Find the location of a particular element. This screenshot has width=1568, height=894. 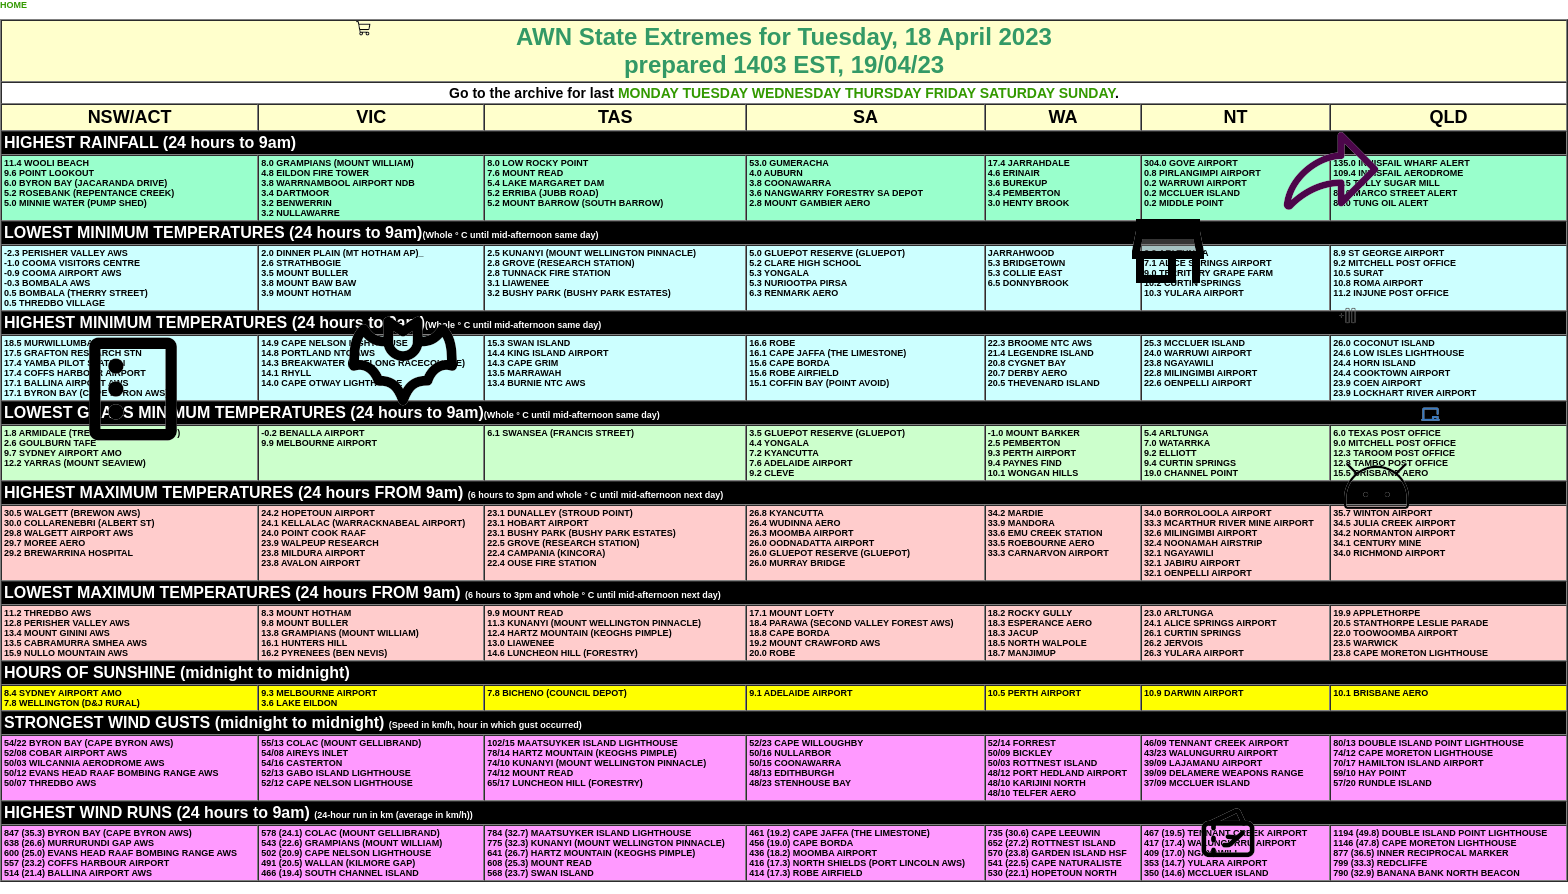

add a column to the left is located at coordinates (1348, 315).